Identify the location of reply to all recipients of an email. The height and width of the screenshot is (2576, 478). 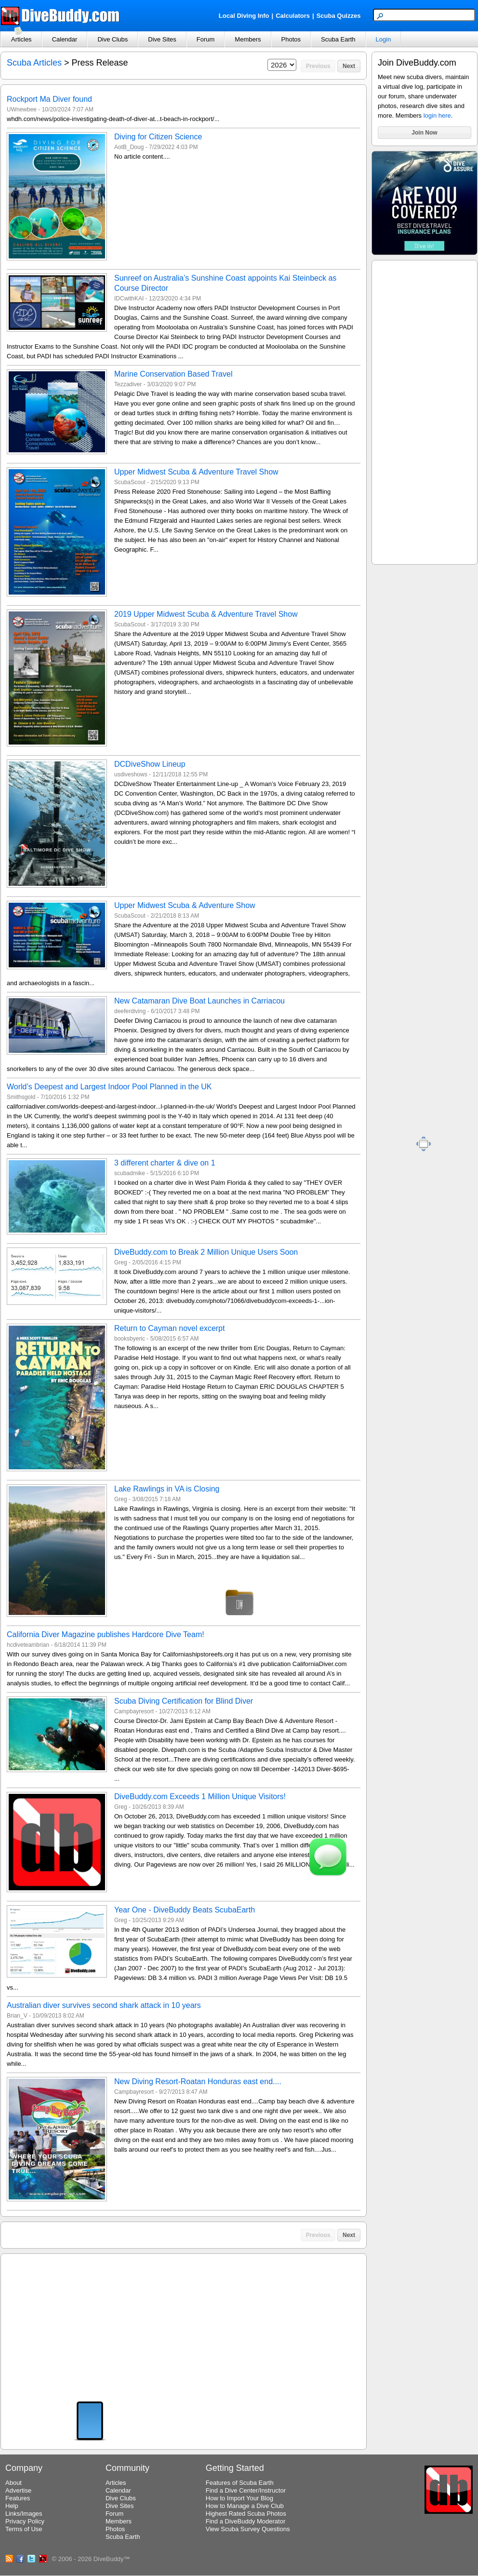
(28, 378).